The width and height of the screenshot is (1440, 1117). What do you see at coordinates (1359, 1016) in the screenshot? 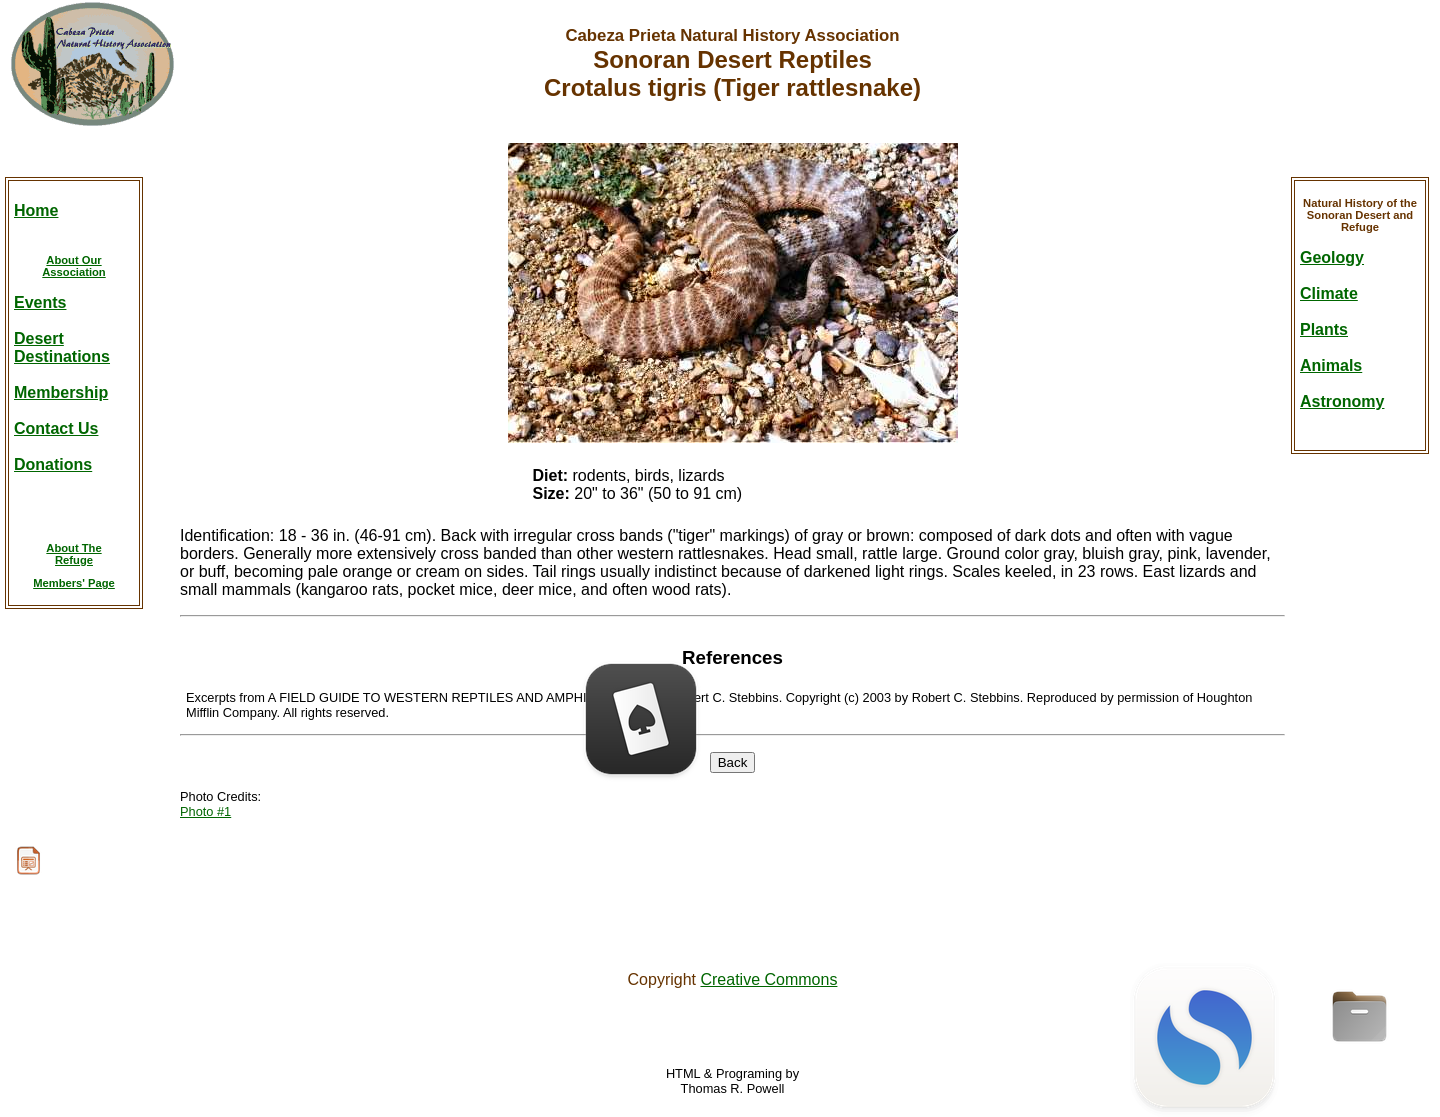
I see `open file manager application` at bounding box center [1359, 1016].